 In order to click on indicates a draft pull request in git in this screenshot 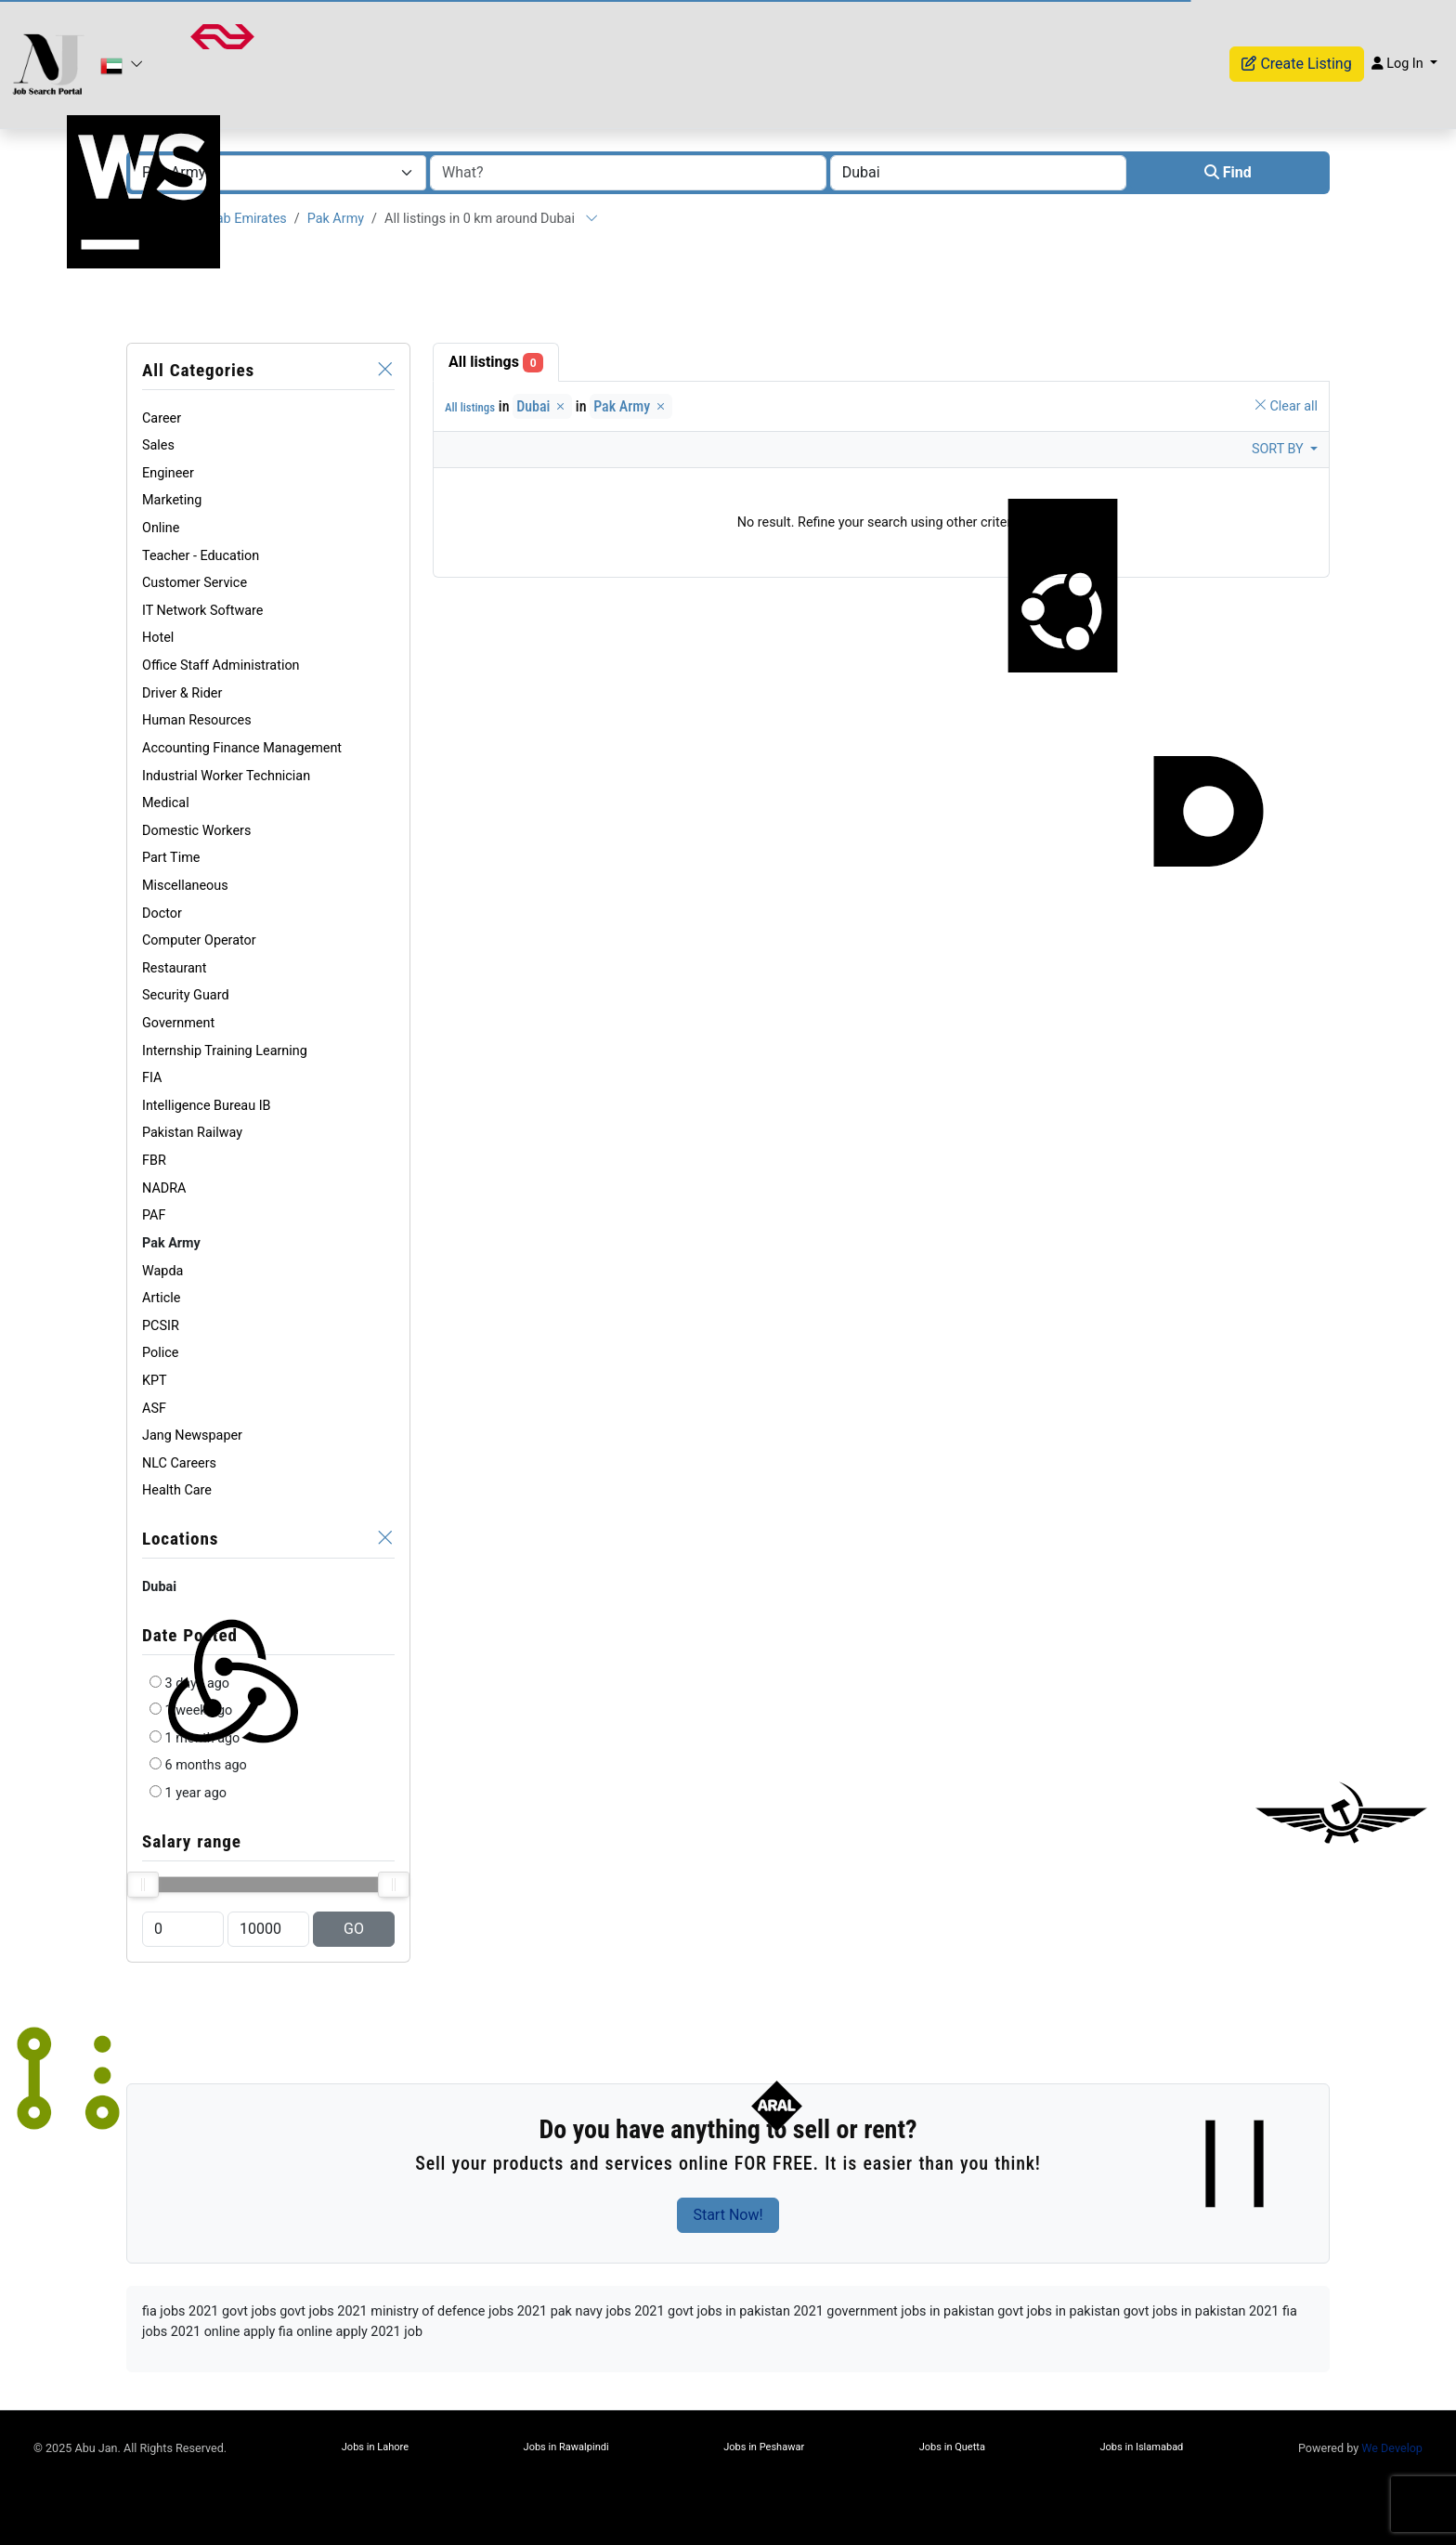, I will do `click(68, 2078)`.